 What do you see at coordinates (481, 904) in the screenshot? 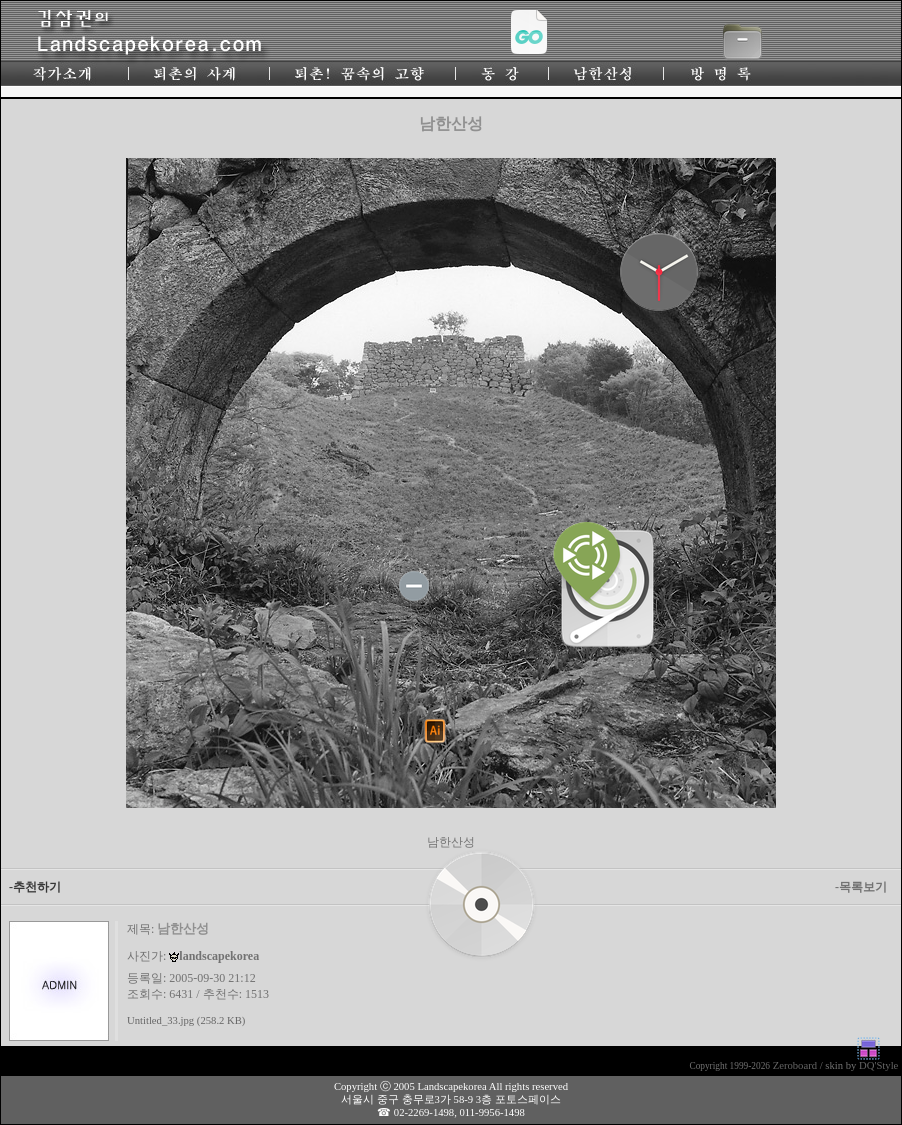
I see `indicates a blu-ray disc or optical media device` at bounding box center [481, 904].